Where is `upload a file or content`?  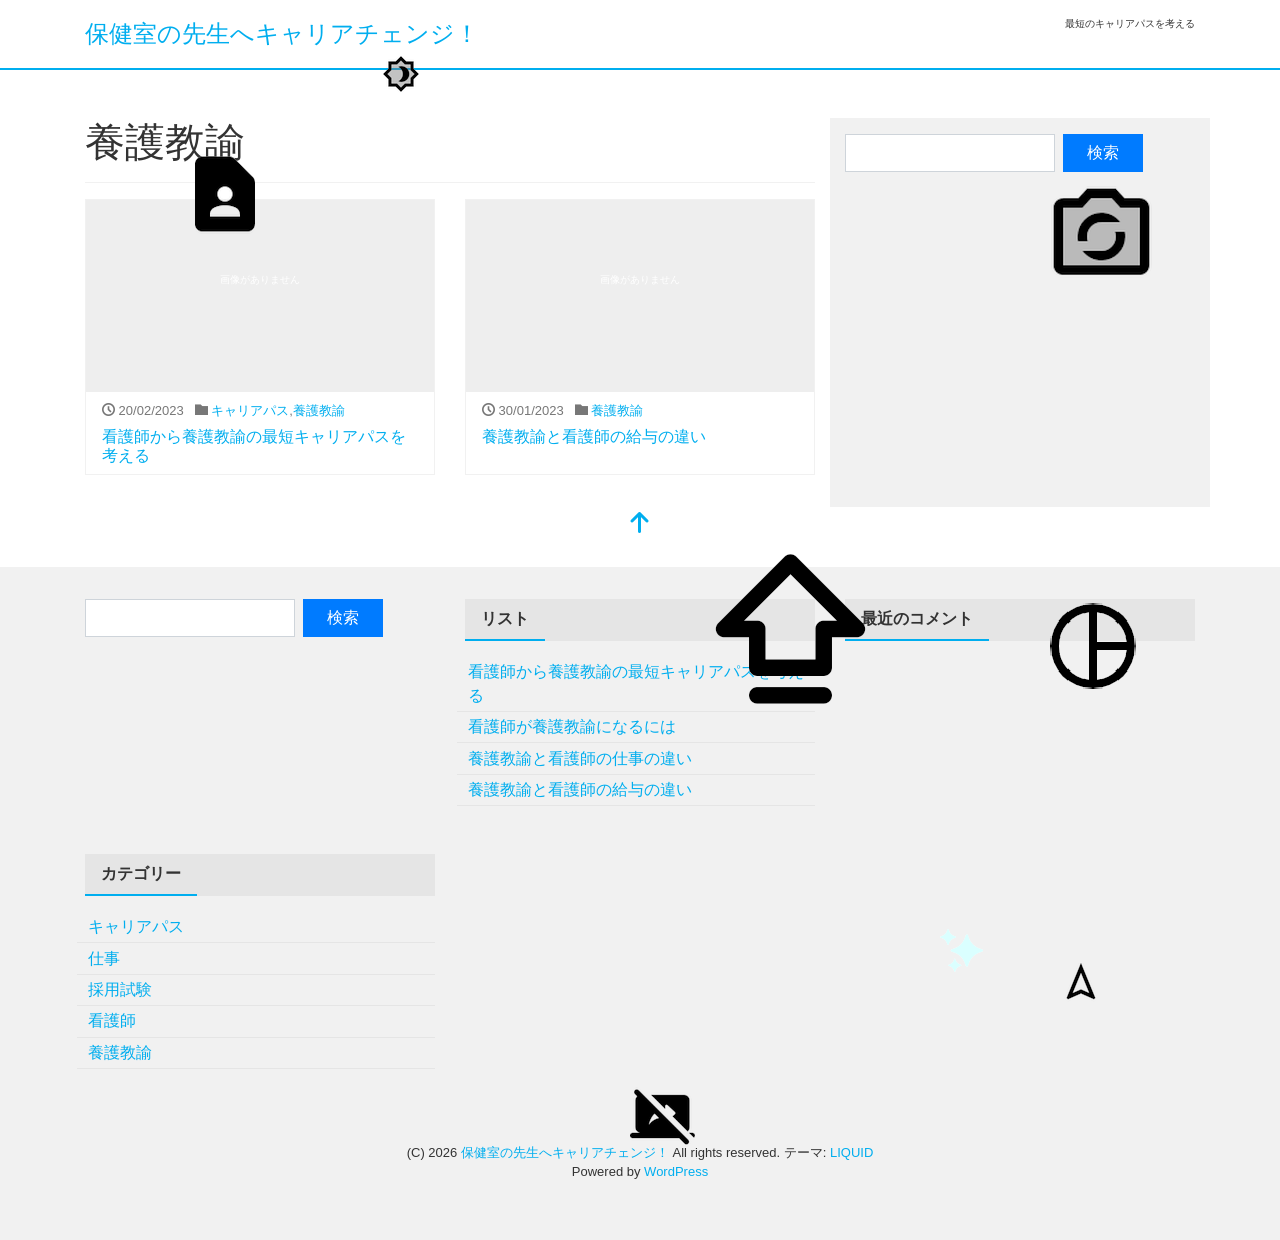 upload a file or content is located at coordinates (790, 634).